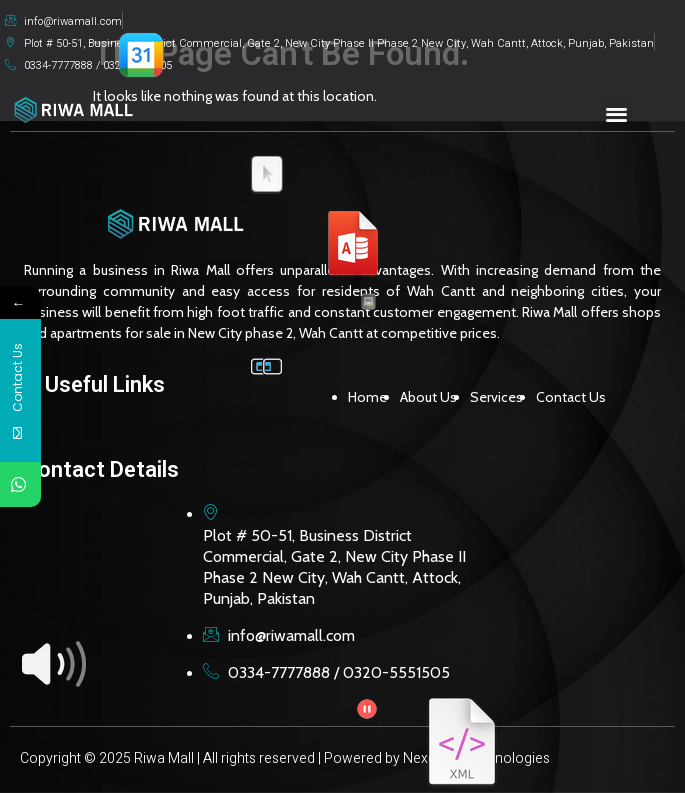 The width and height of the screenshot is (685, 793). I want to click on a microsoft access database file, so click(353, 243).